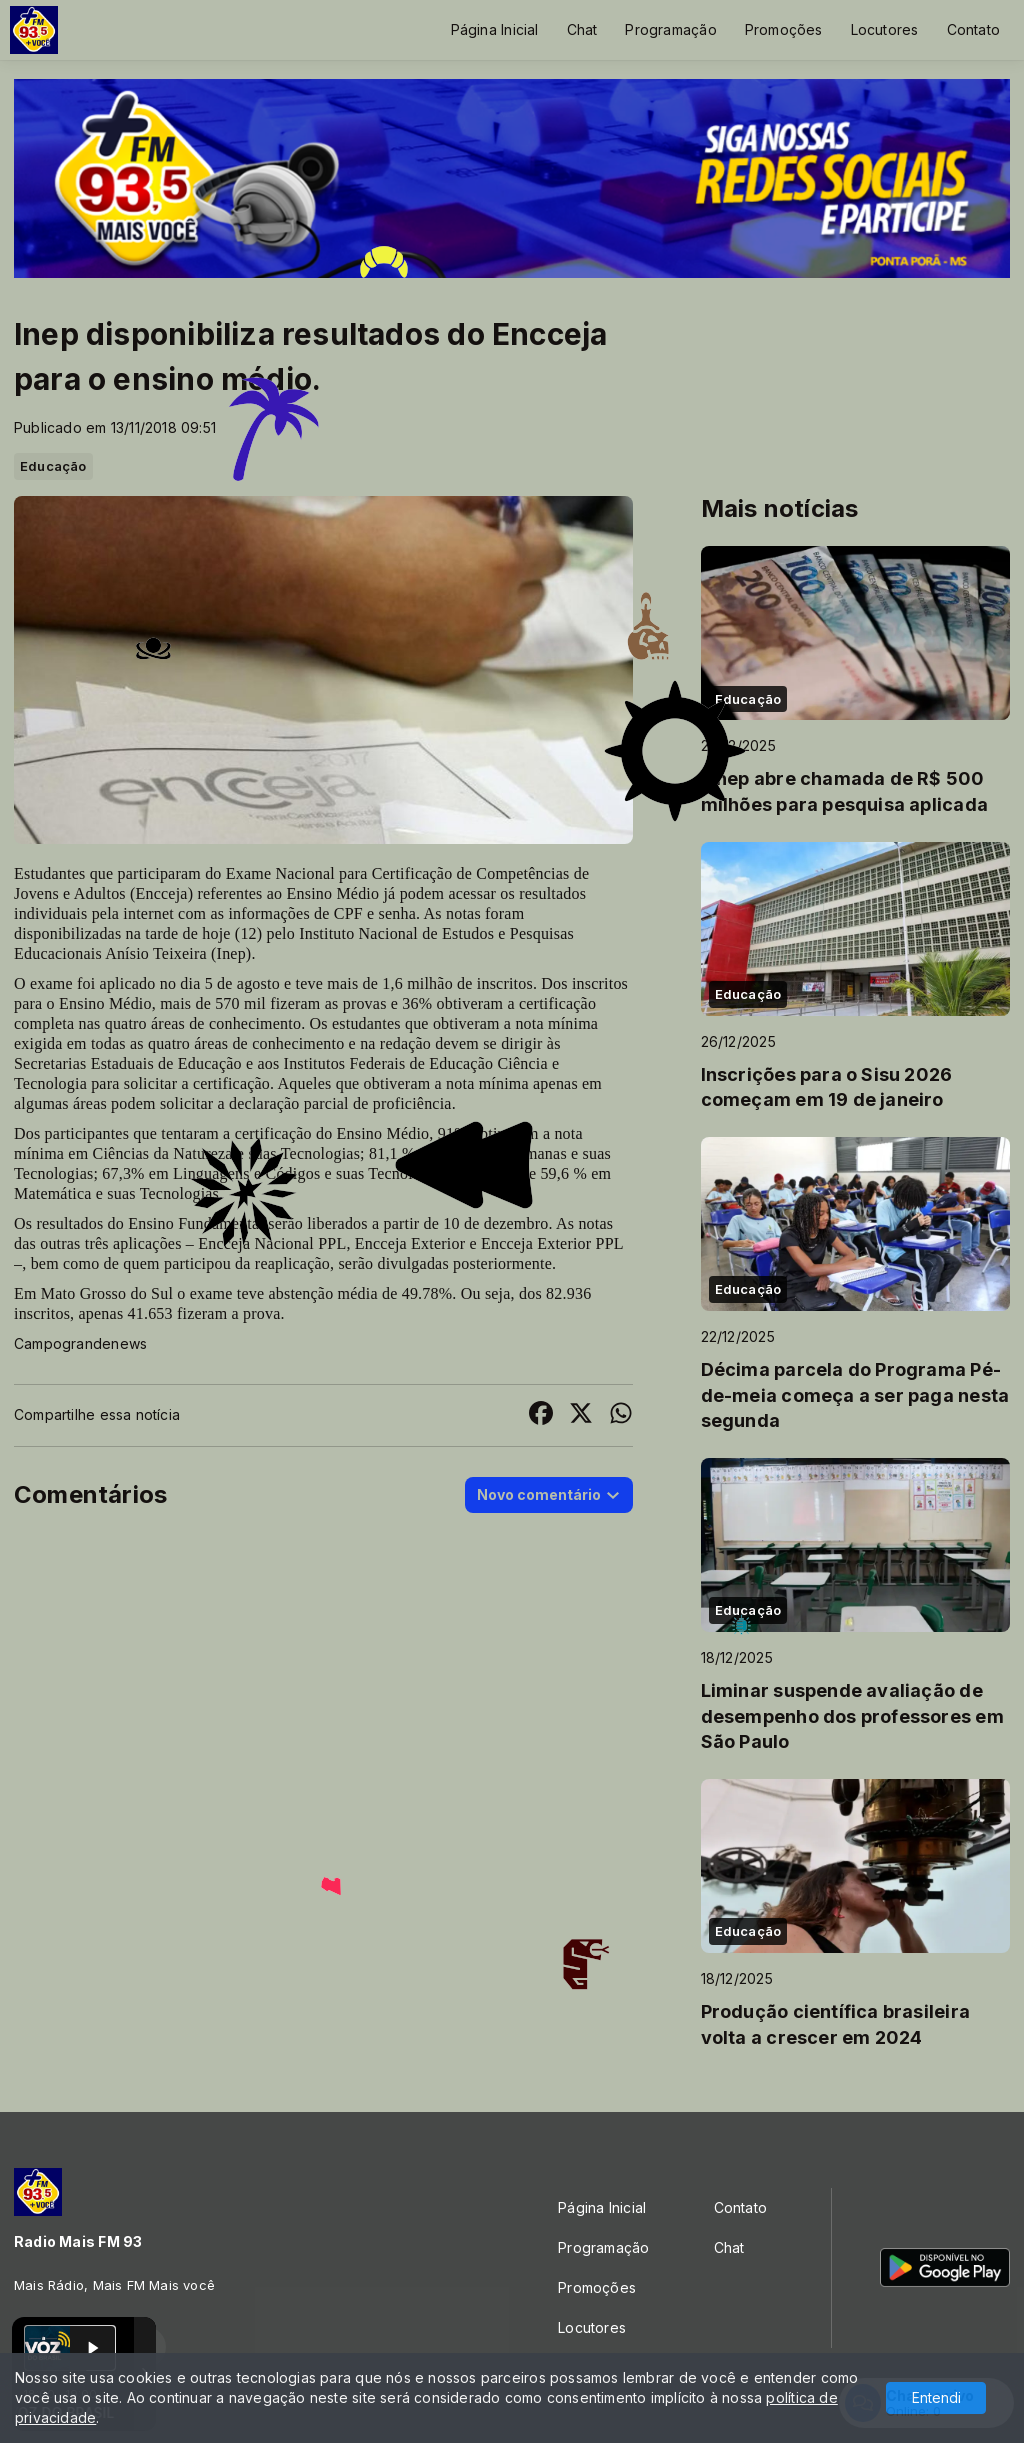 This screenshot has width=1024, height=2443. Describe the element at coordinates (675, 751) in the screenshot. I see `spikeball game or sports activity` at that location.